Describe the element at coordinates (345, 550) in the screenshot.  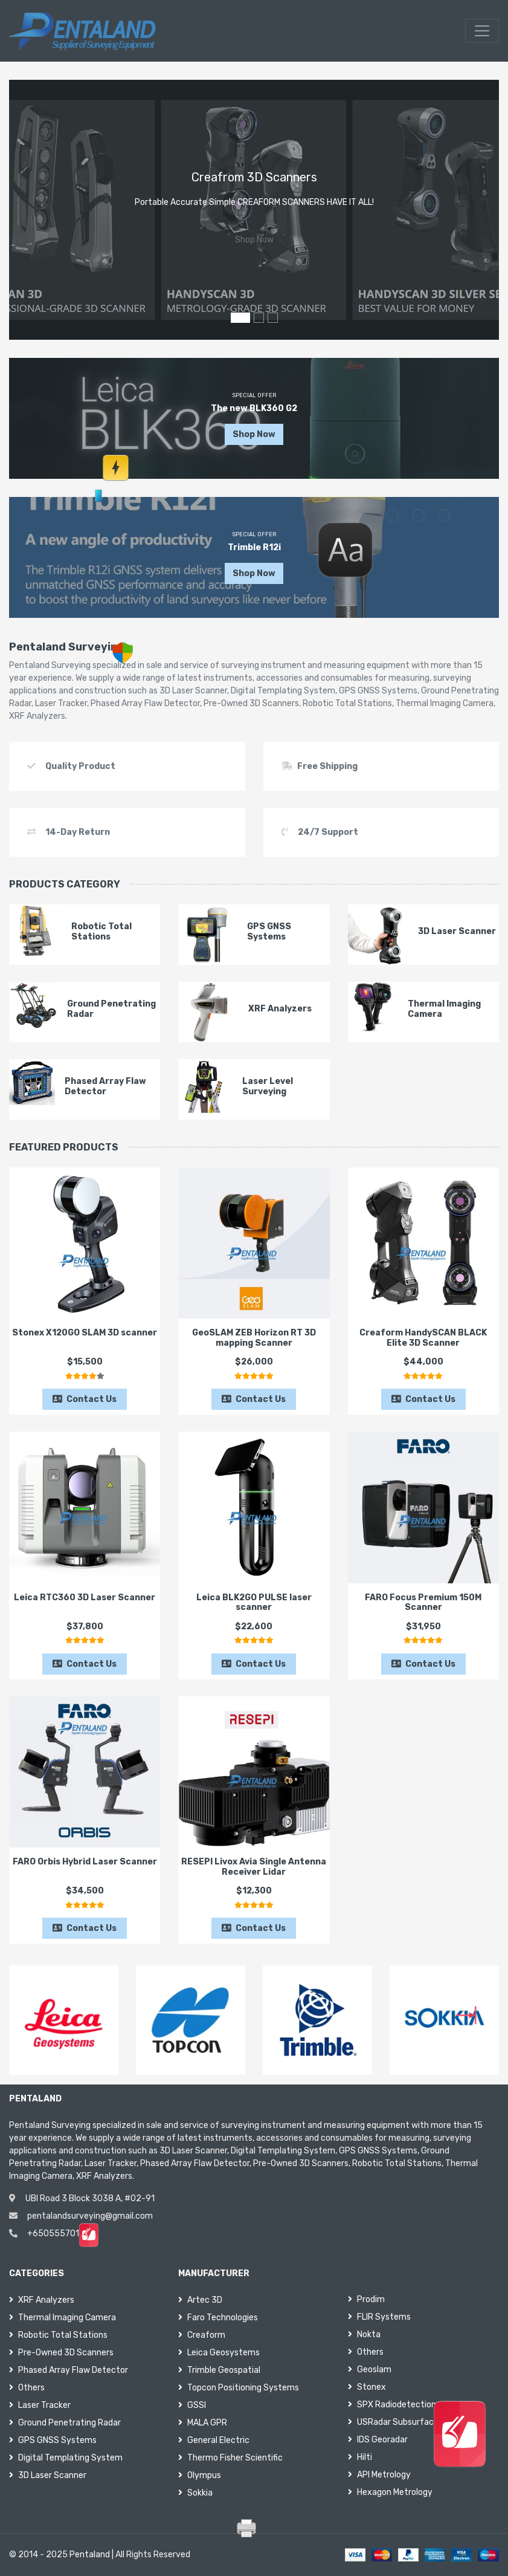
I see `open font management settings` at that location.